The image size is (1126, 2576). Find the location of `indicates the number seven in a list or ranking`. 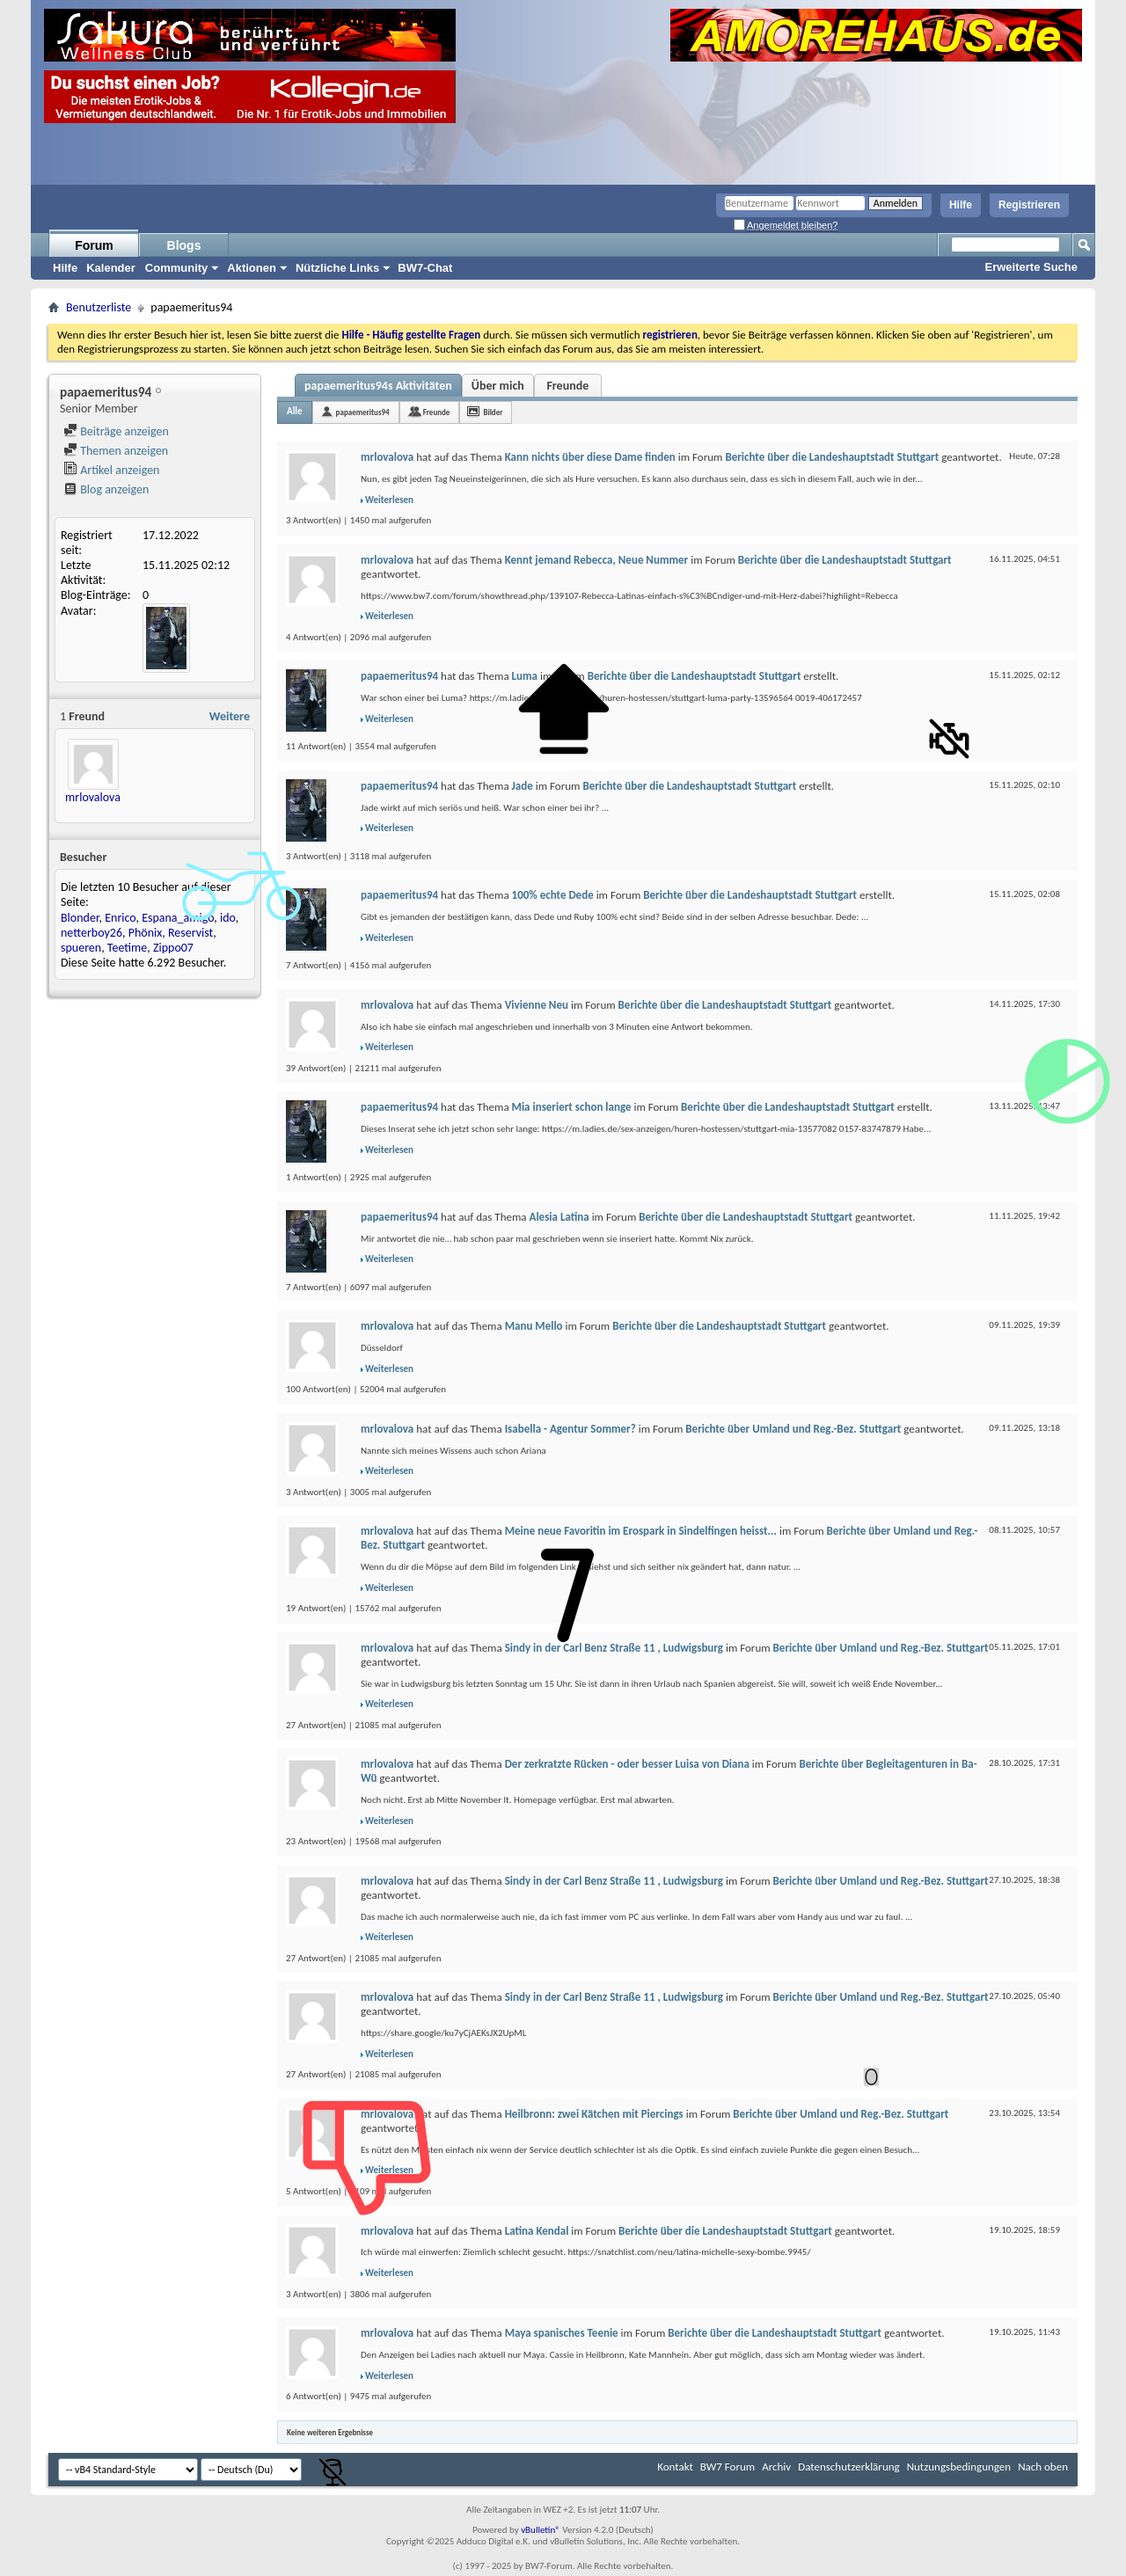

indicates the number seven in a list or ranking is located at coordinates (567, 1595).